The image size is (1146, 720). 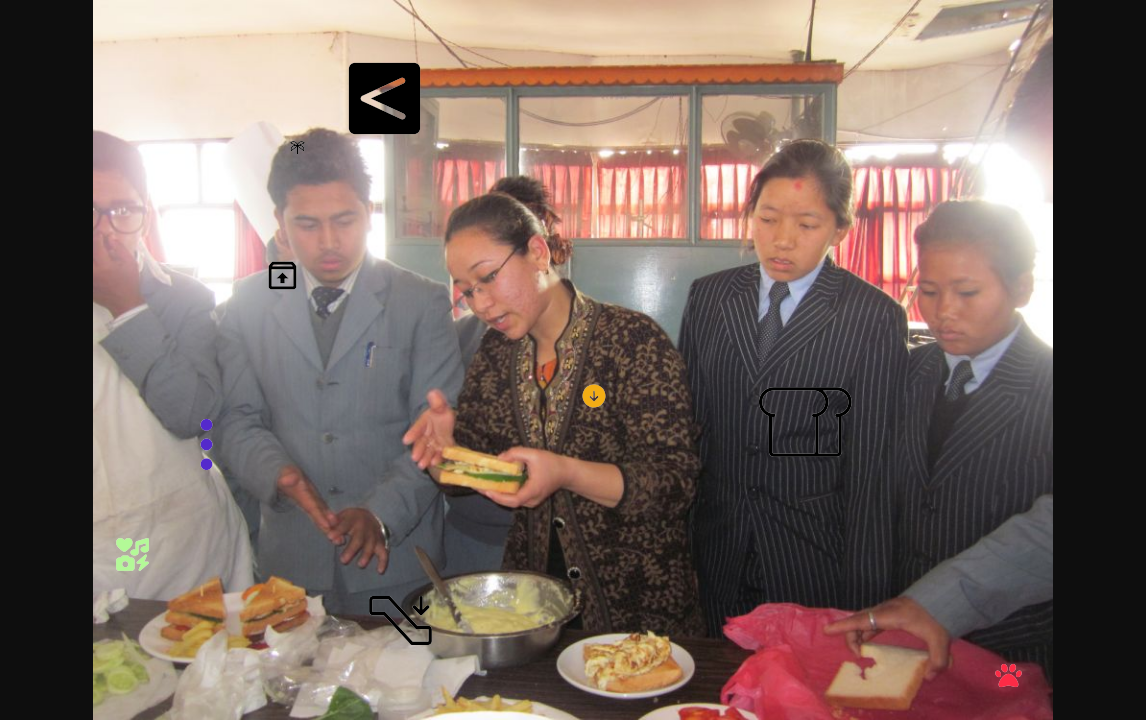 I want to click on open more options menu, so click(x=206, y=444).